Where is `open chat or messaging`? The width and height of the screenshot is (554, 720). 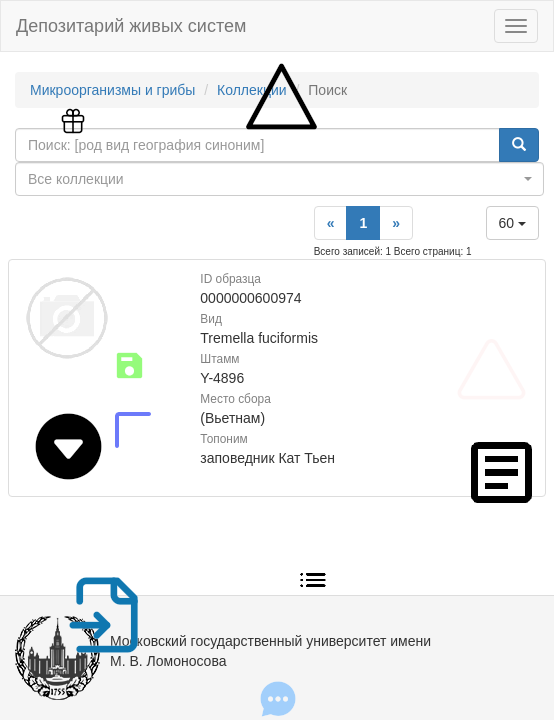 open chat or messaging is located at coordinates (278, 699).